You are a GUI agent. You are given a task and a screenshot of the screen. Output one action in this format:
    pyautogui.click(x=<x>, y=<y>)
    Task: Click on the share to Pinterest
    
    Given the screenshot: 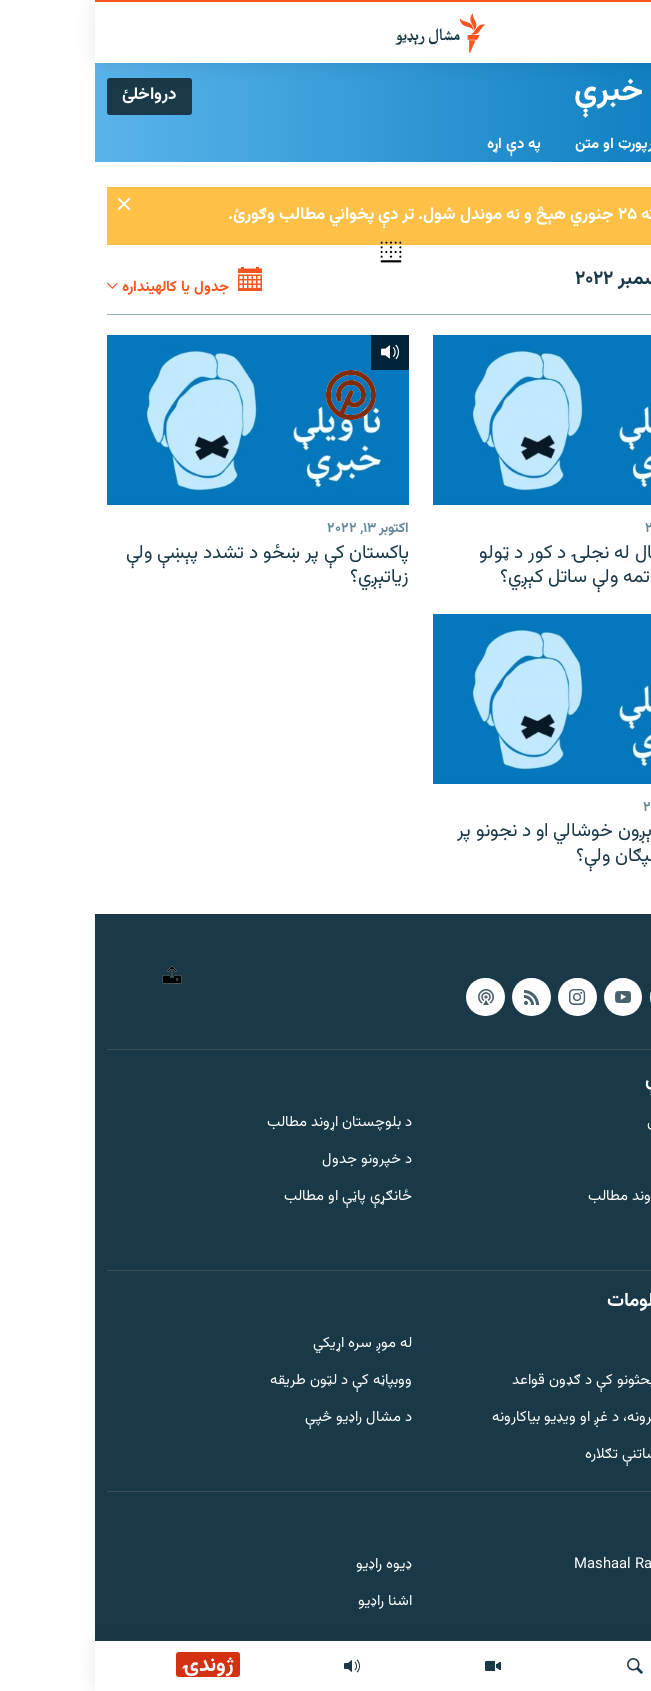 What is the action you would take?
    pyautogui.click(x=351, y=395)
    